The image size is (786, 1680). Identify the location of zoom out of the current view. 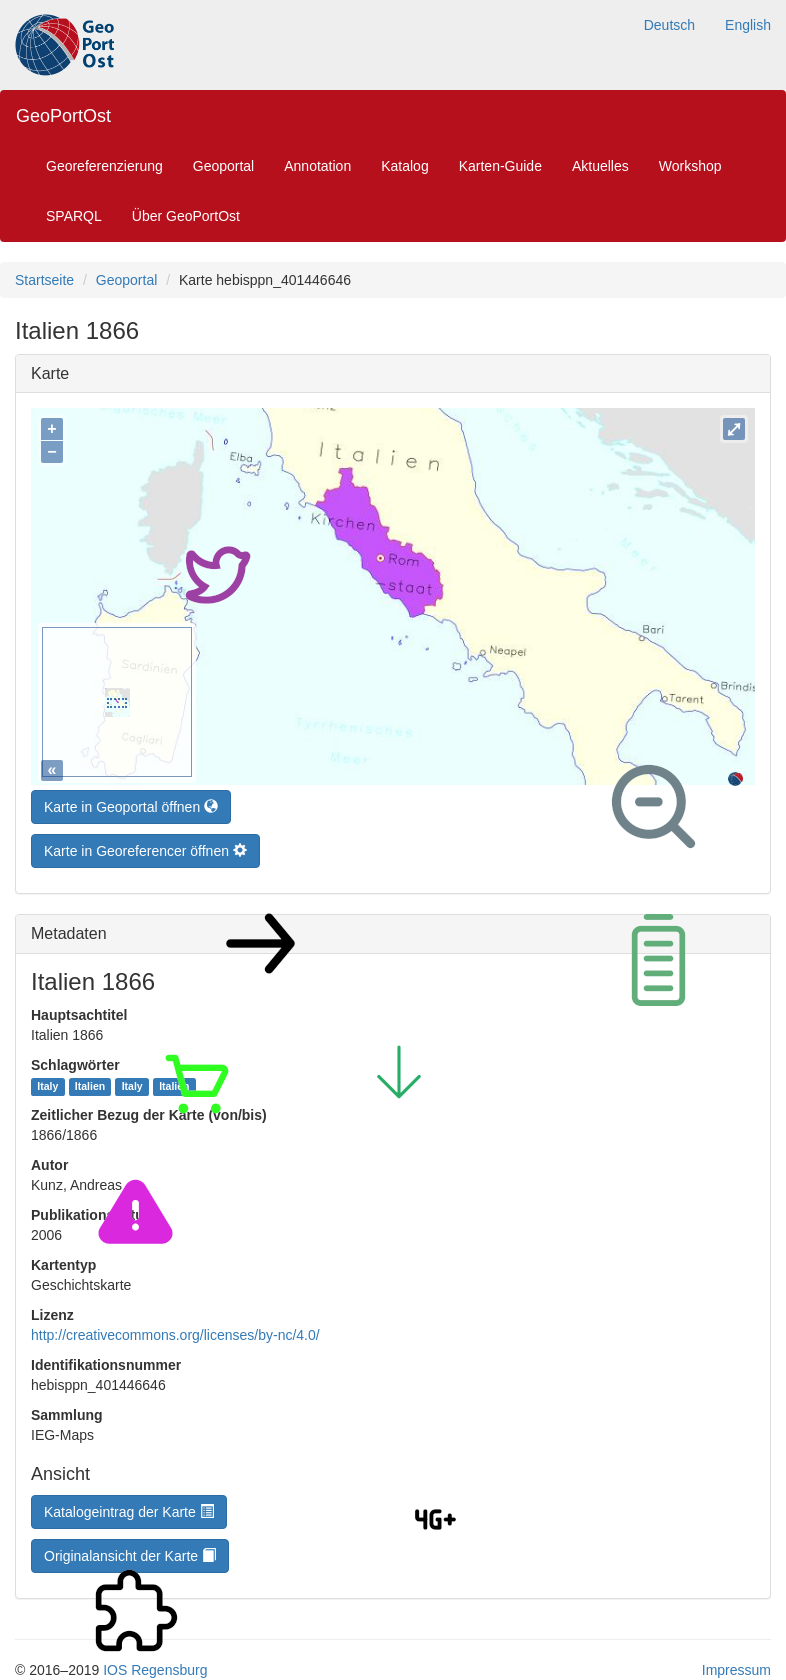
(653, 806).